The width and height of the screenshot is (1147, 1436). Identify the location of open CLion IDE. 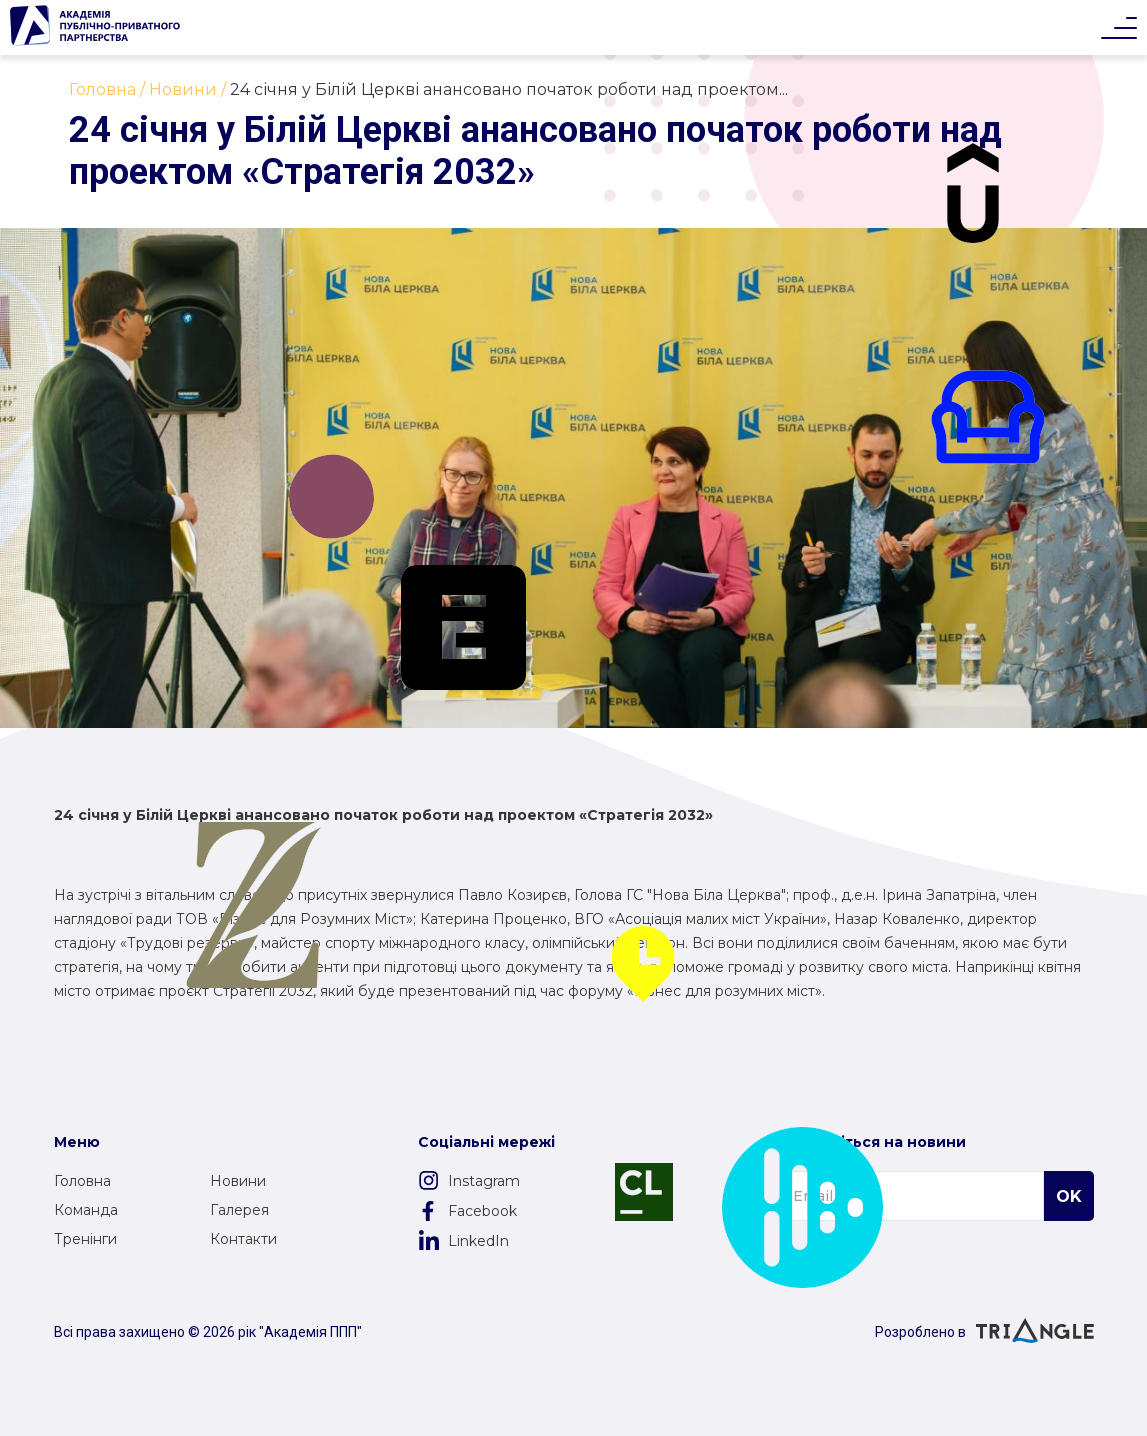
(644, 1192).